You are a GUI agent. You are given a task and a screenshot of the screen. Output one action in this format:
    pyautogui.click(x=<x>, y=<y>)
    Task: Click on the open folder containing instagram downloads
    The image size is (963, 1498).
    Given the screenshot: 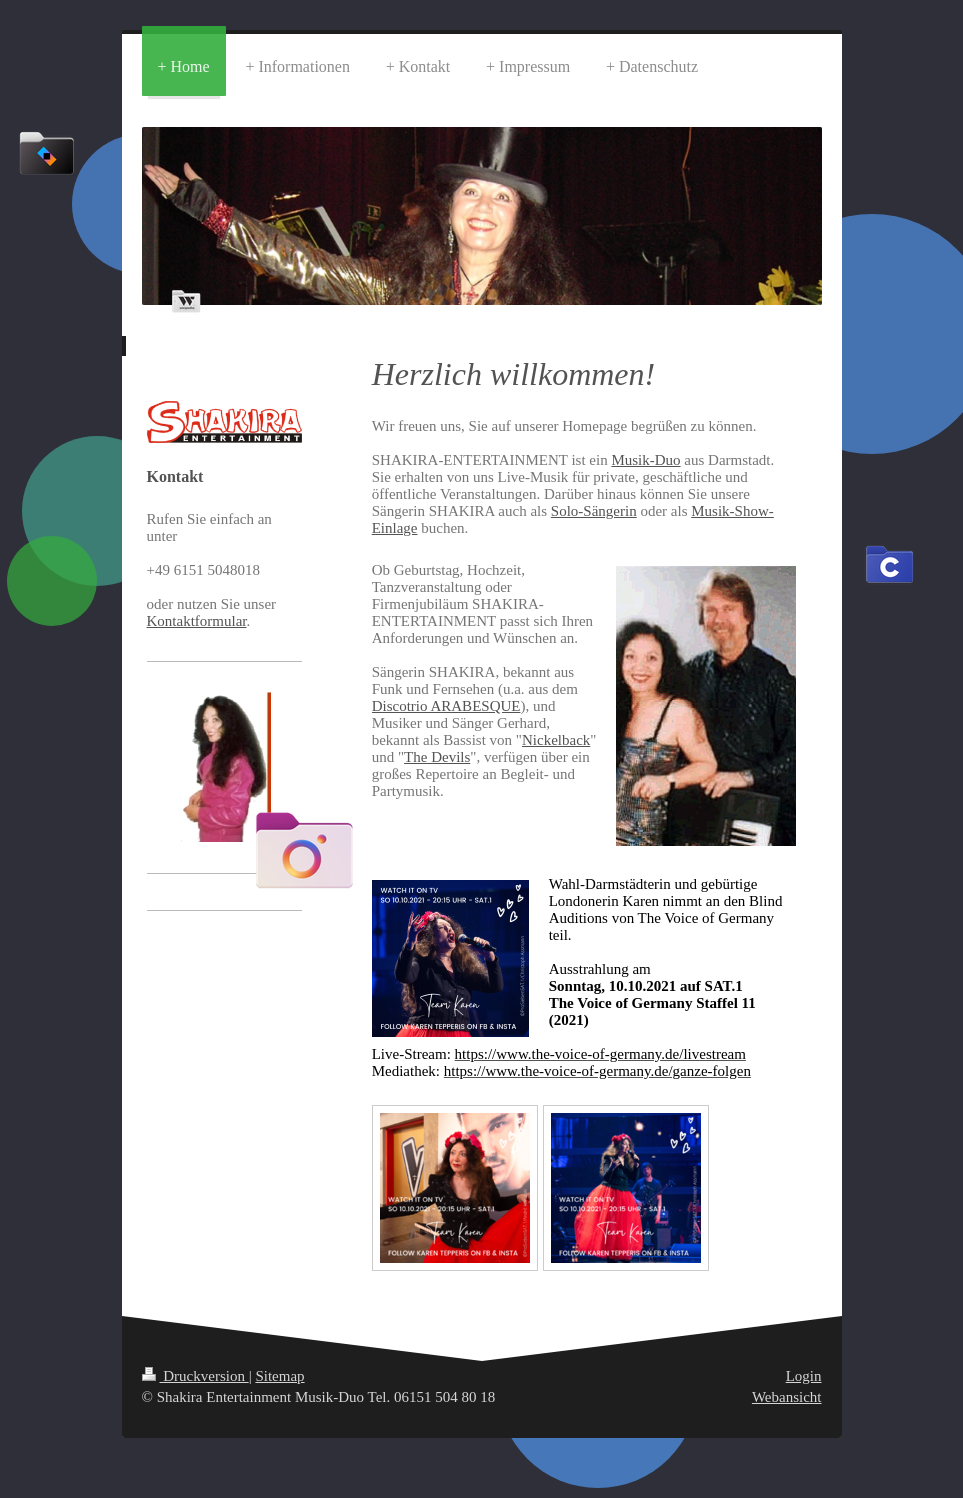 What is the action you would take?
    pyautogui.click(x=304, y=853)
    